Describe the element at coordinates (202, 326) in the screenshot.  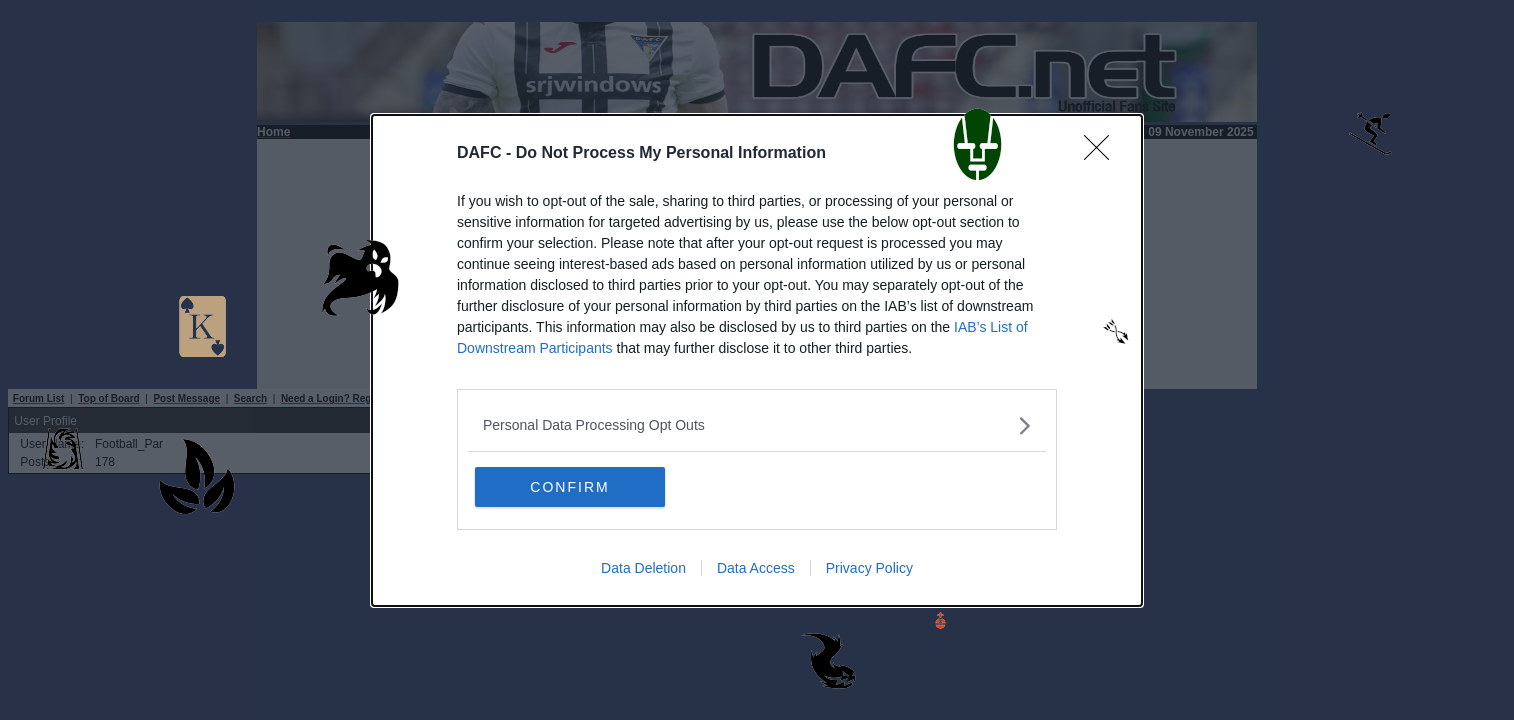
I see `king of spades playing card` at that location.